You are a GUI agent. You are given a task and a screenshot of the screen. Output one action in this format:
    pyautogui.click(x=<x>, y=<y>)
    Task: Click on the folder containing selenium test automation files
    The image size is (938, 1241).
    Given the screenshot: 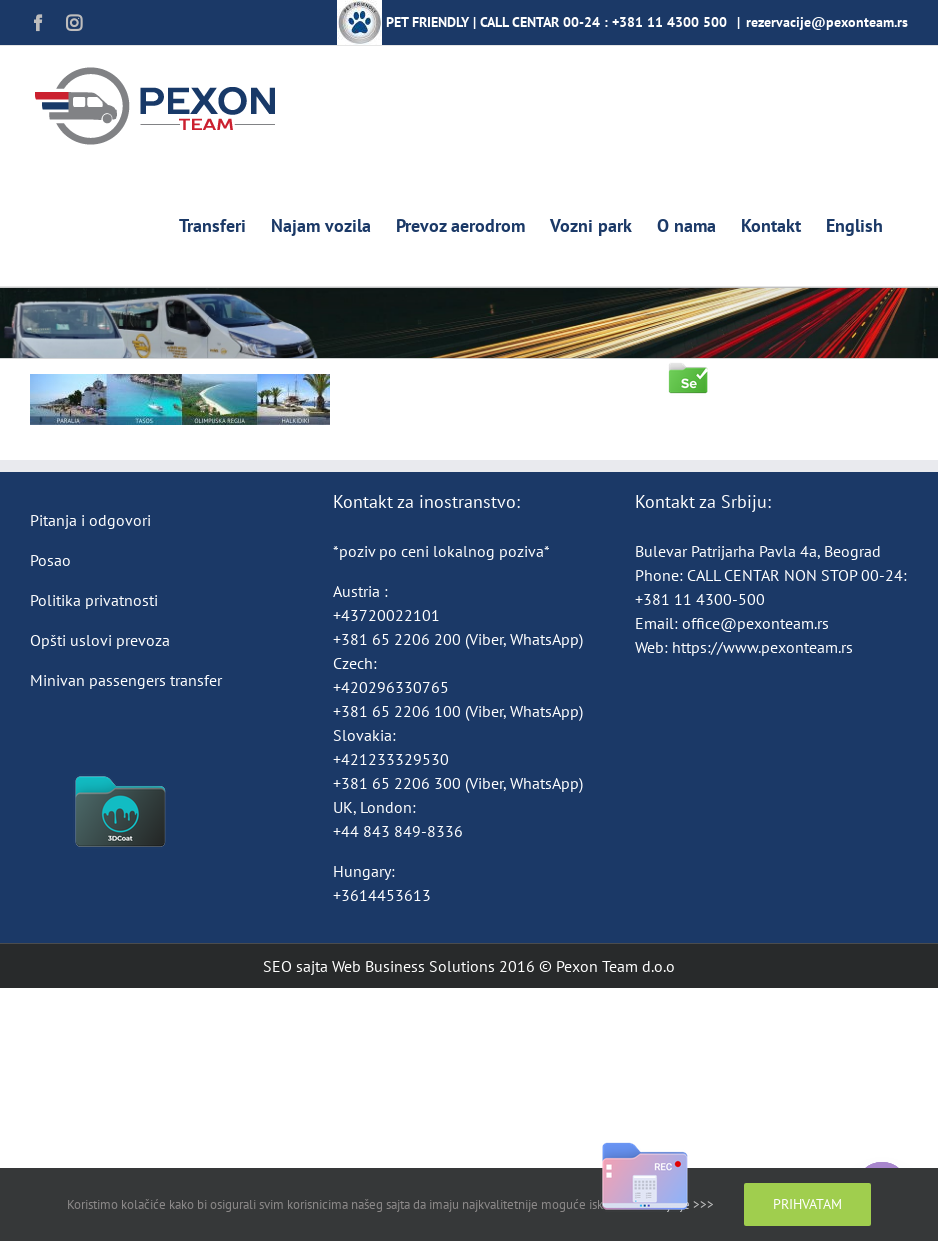 What is the action you would take?
    pyautogui.click(x=688, y=379)
    